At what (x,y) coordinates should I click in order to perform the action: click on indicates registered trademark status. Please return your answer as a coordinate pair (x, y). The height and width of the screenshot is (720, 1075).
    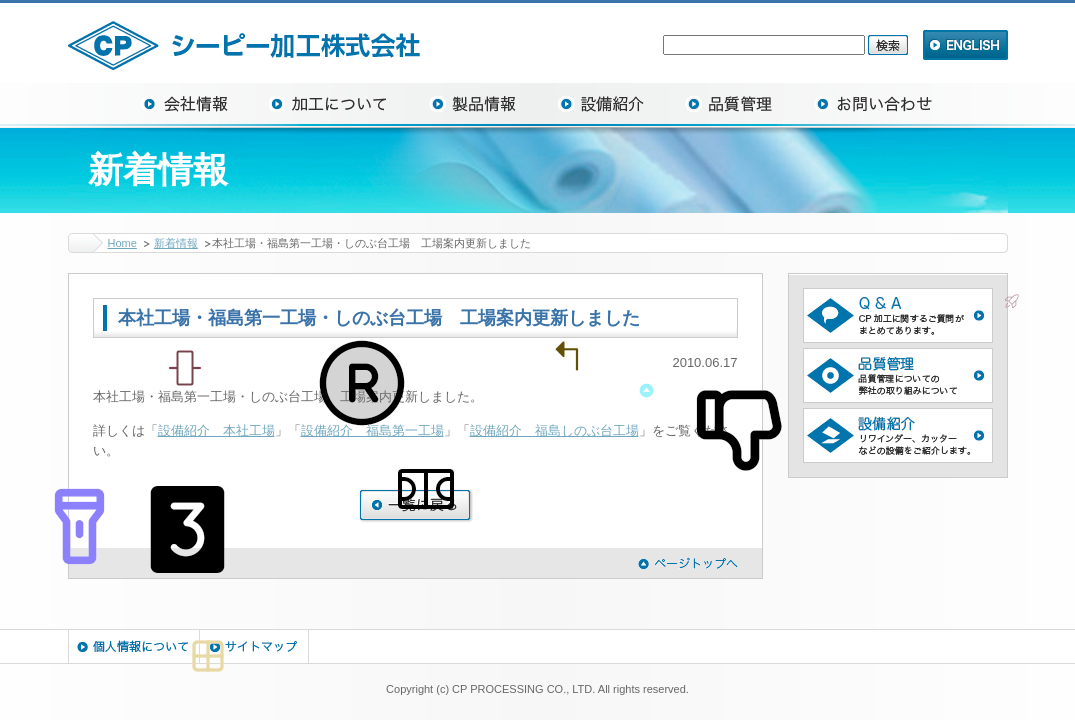
    Looking at the image, I should click on (362, 383).